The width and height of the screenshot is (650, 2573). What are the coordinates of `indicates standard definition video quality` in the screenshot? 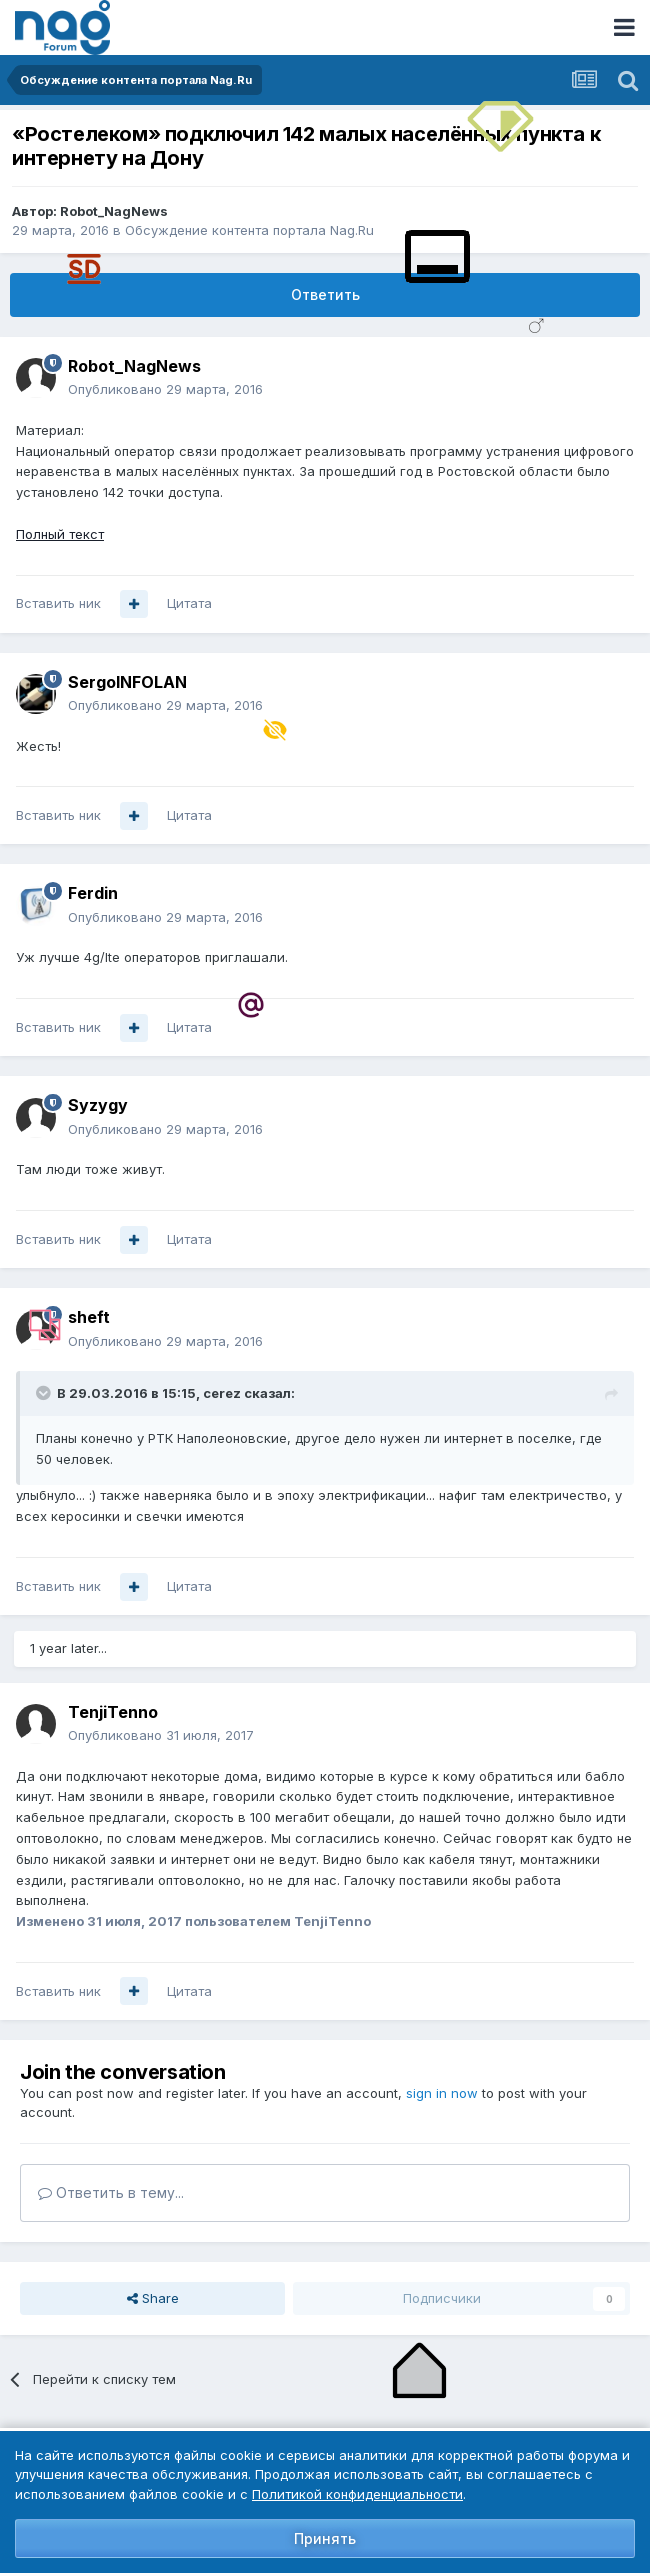 It's located at (84, 269).